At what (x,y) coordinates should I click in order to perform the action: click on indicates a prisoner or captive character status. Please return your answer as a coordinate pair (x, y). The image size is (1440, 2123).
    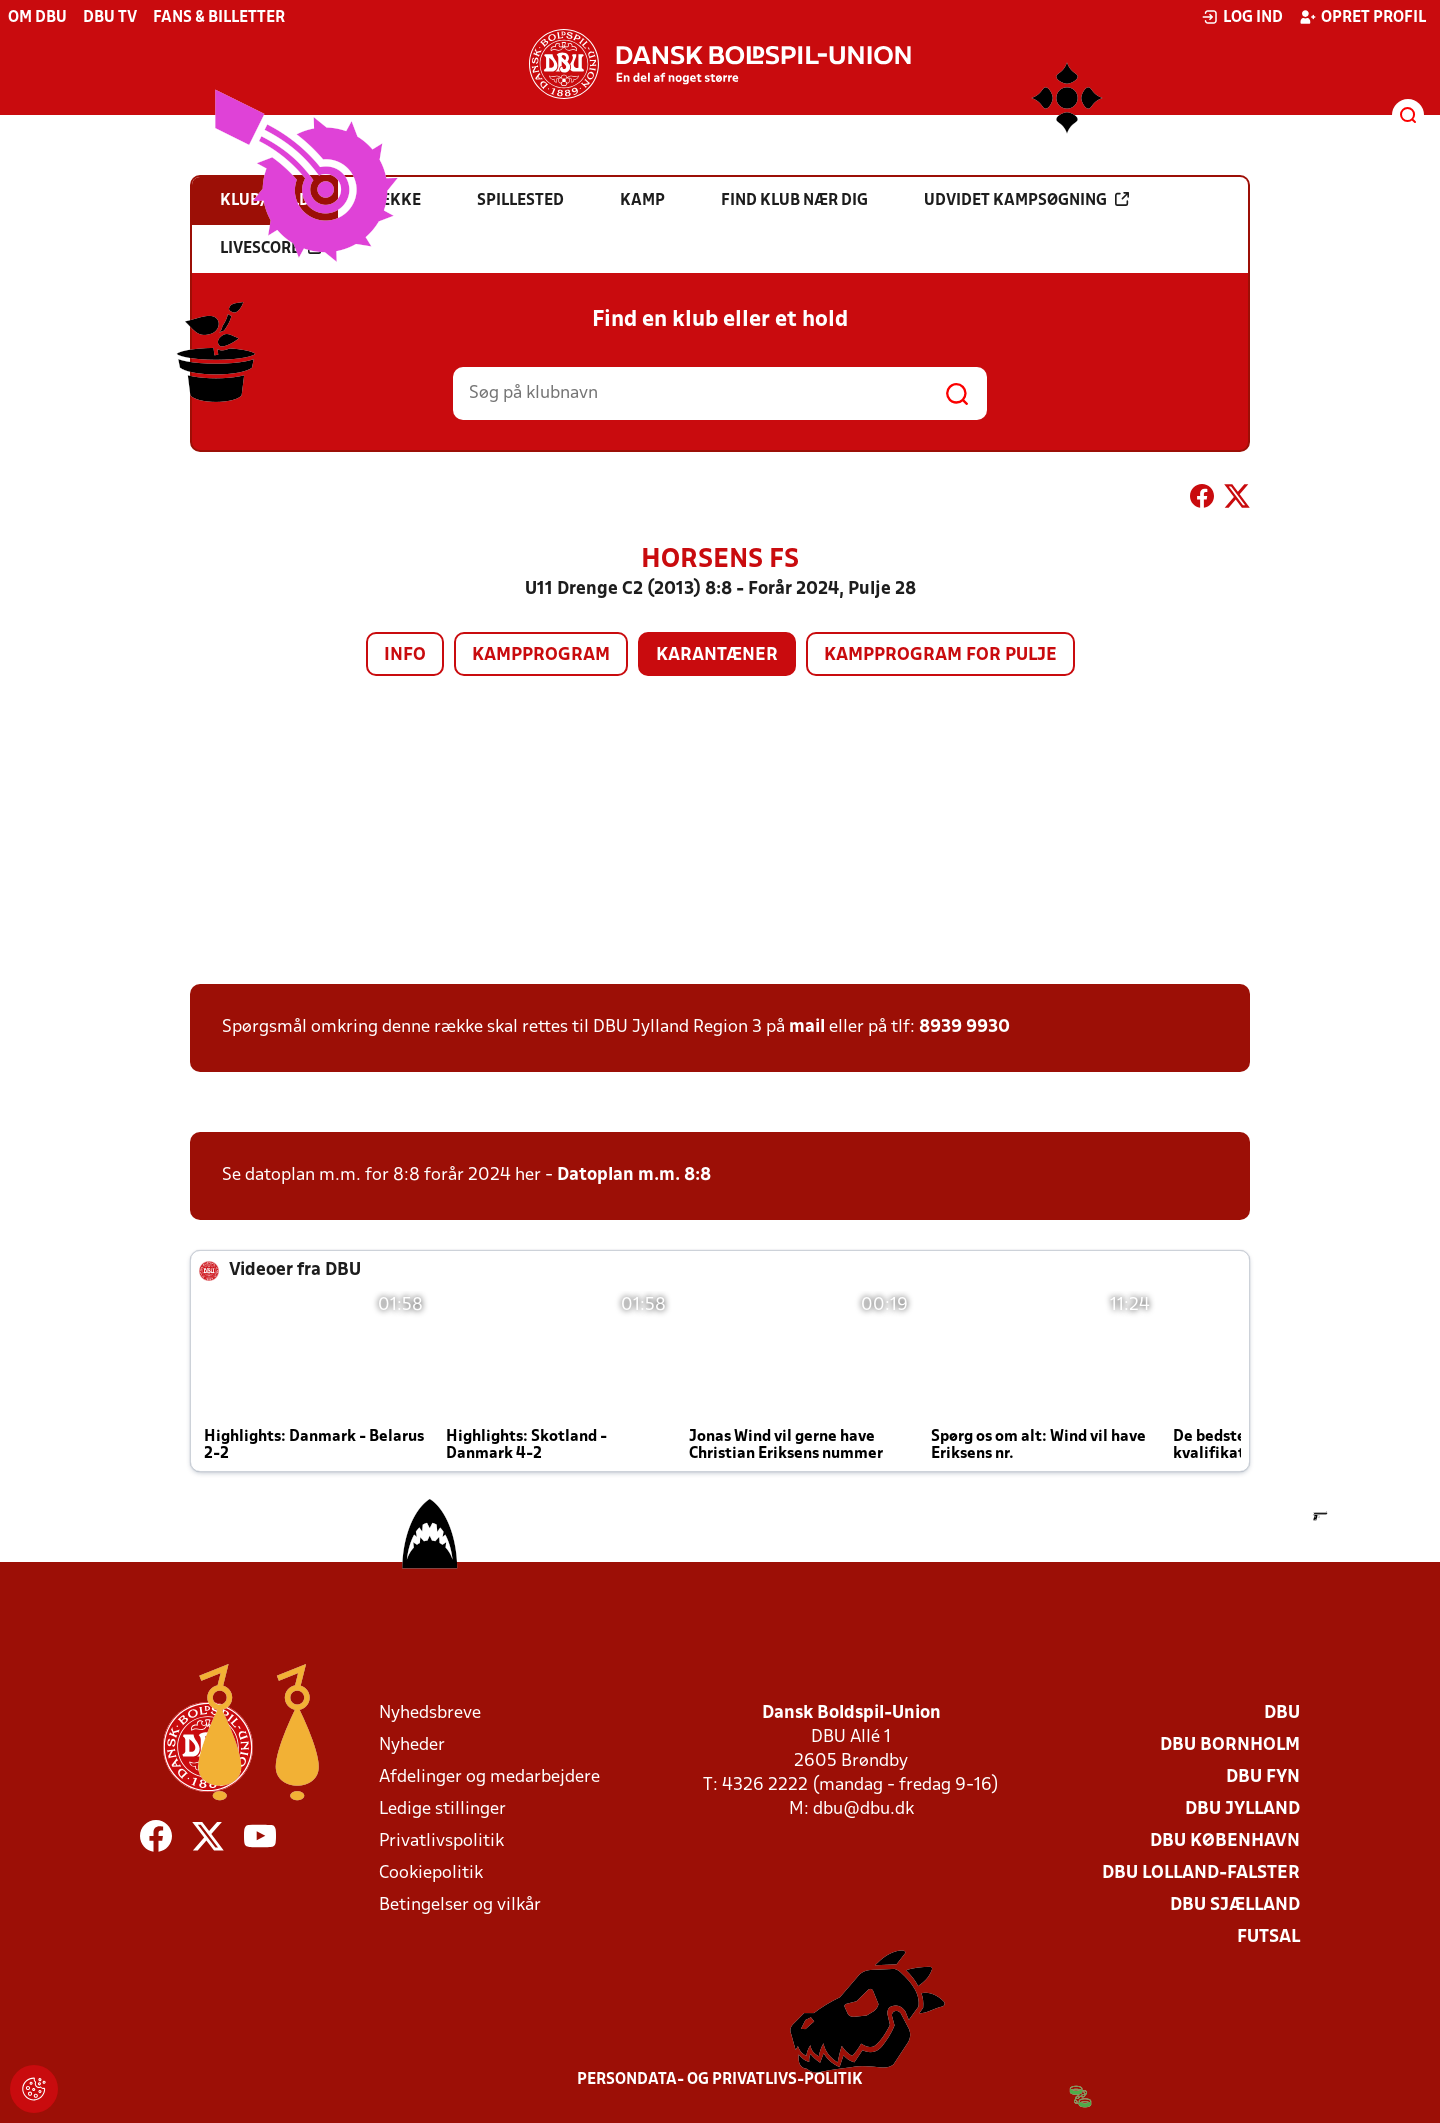
    Looking at the image, I should click on (1080, 2096).